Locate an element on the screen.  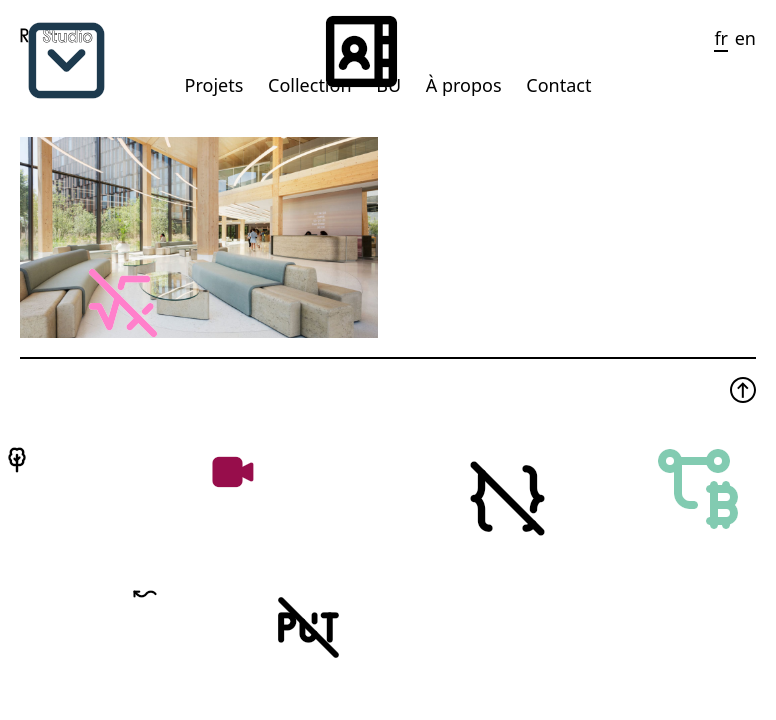
indicates HTTP PUT request is disabled is located at coordinates (308, 627).